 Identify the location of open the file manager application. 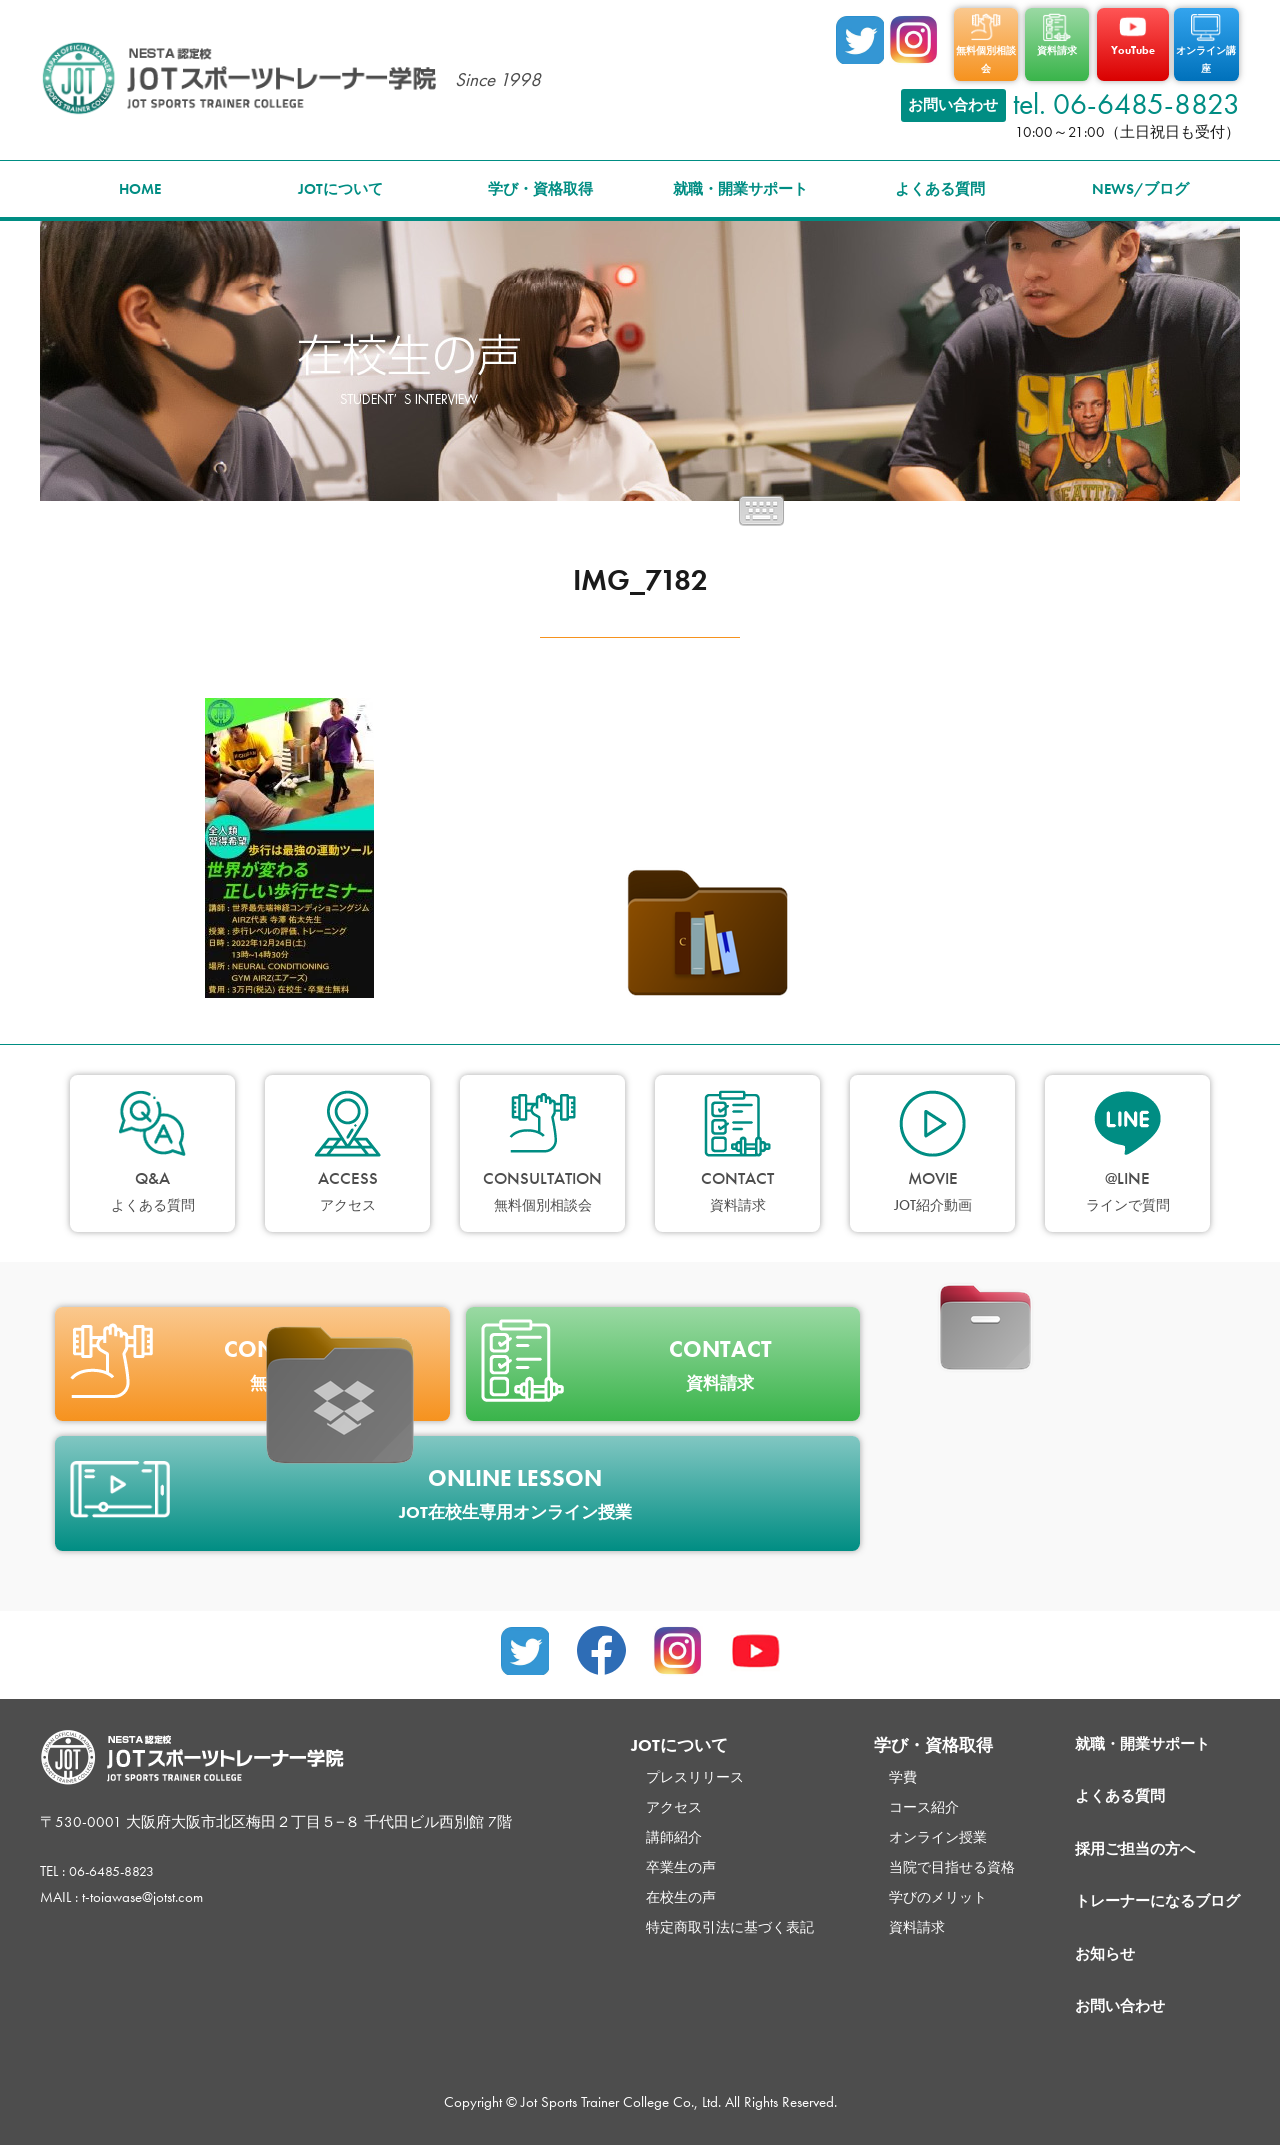
(985, 1327).